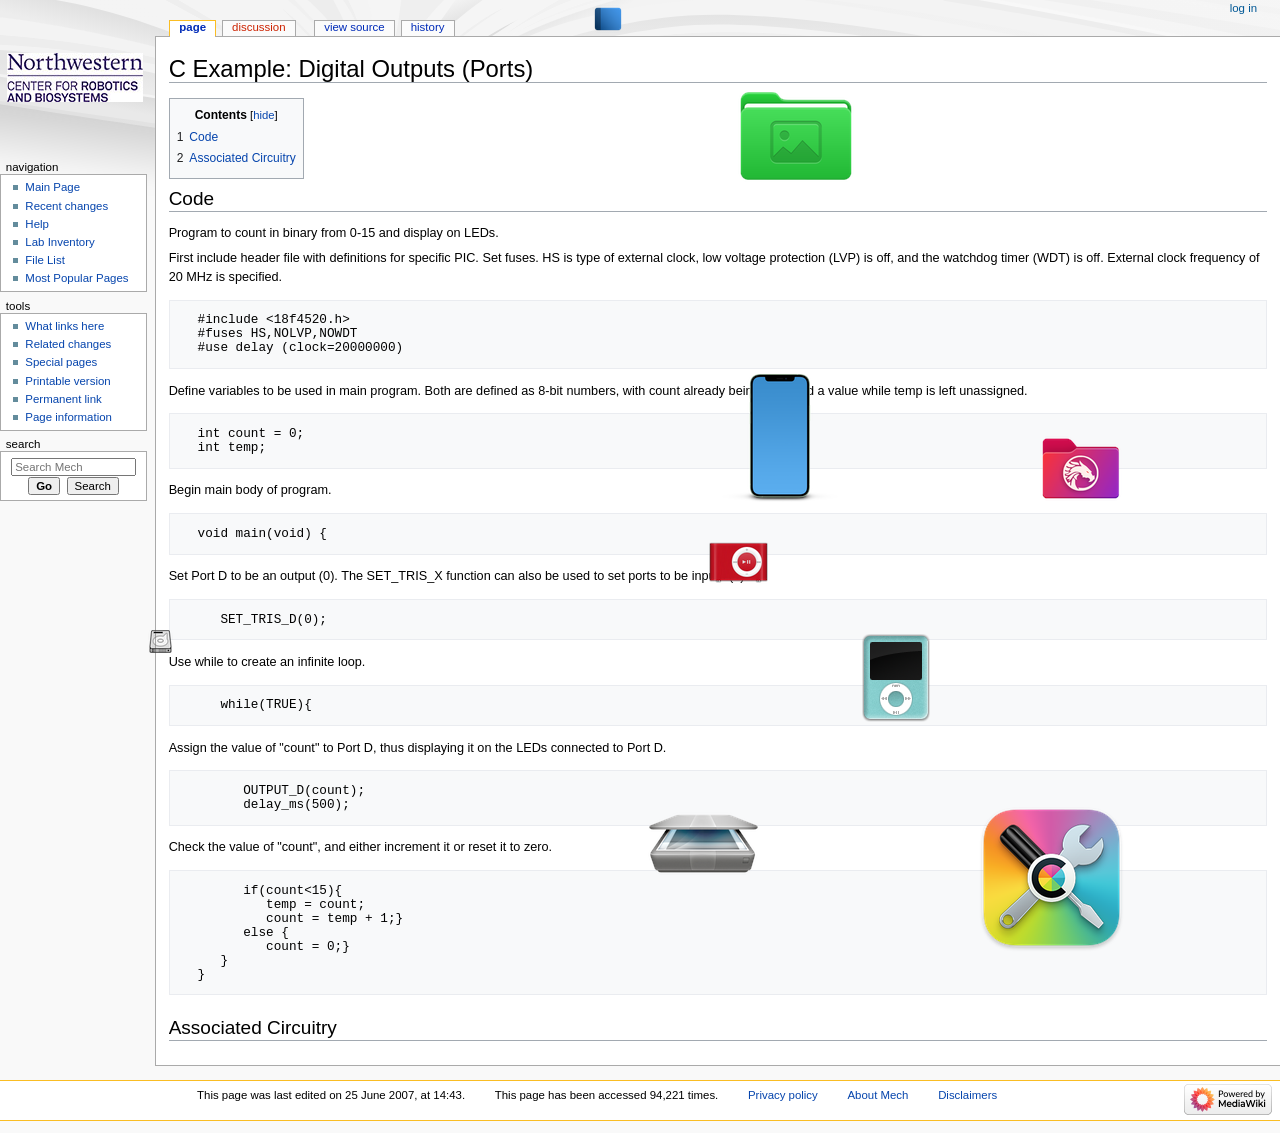 The height and width of the screenshot is (1133, 1280). I want to click on open your images folder, so click(796, 136).